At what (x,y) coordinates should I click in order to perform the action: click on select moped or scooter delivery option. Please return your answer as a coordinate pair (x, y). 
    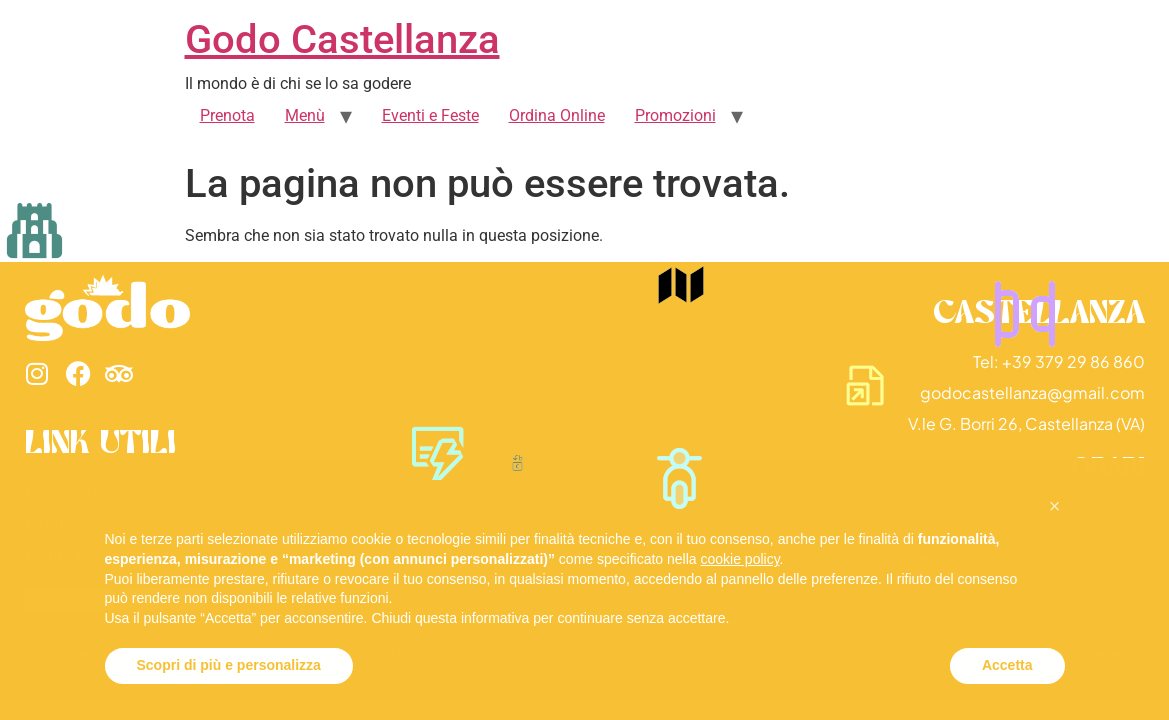
    Looking at the image, I should click on (679, 478).